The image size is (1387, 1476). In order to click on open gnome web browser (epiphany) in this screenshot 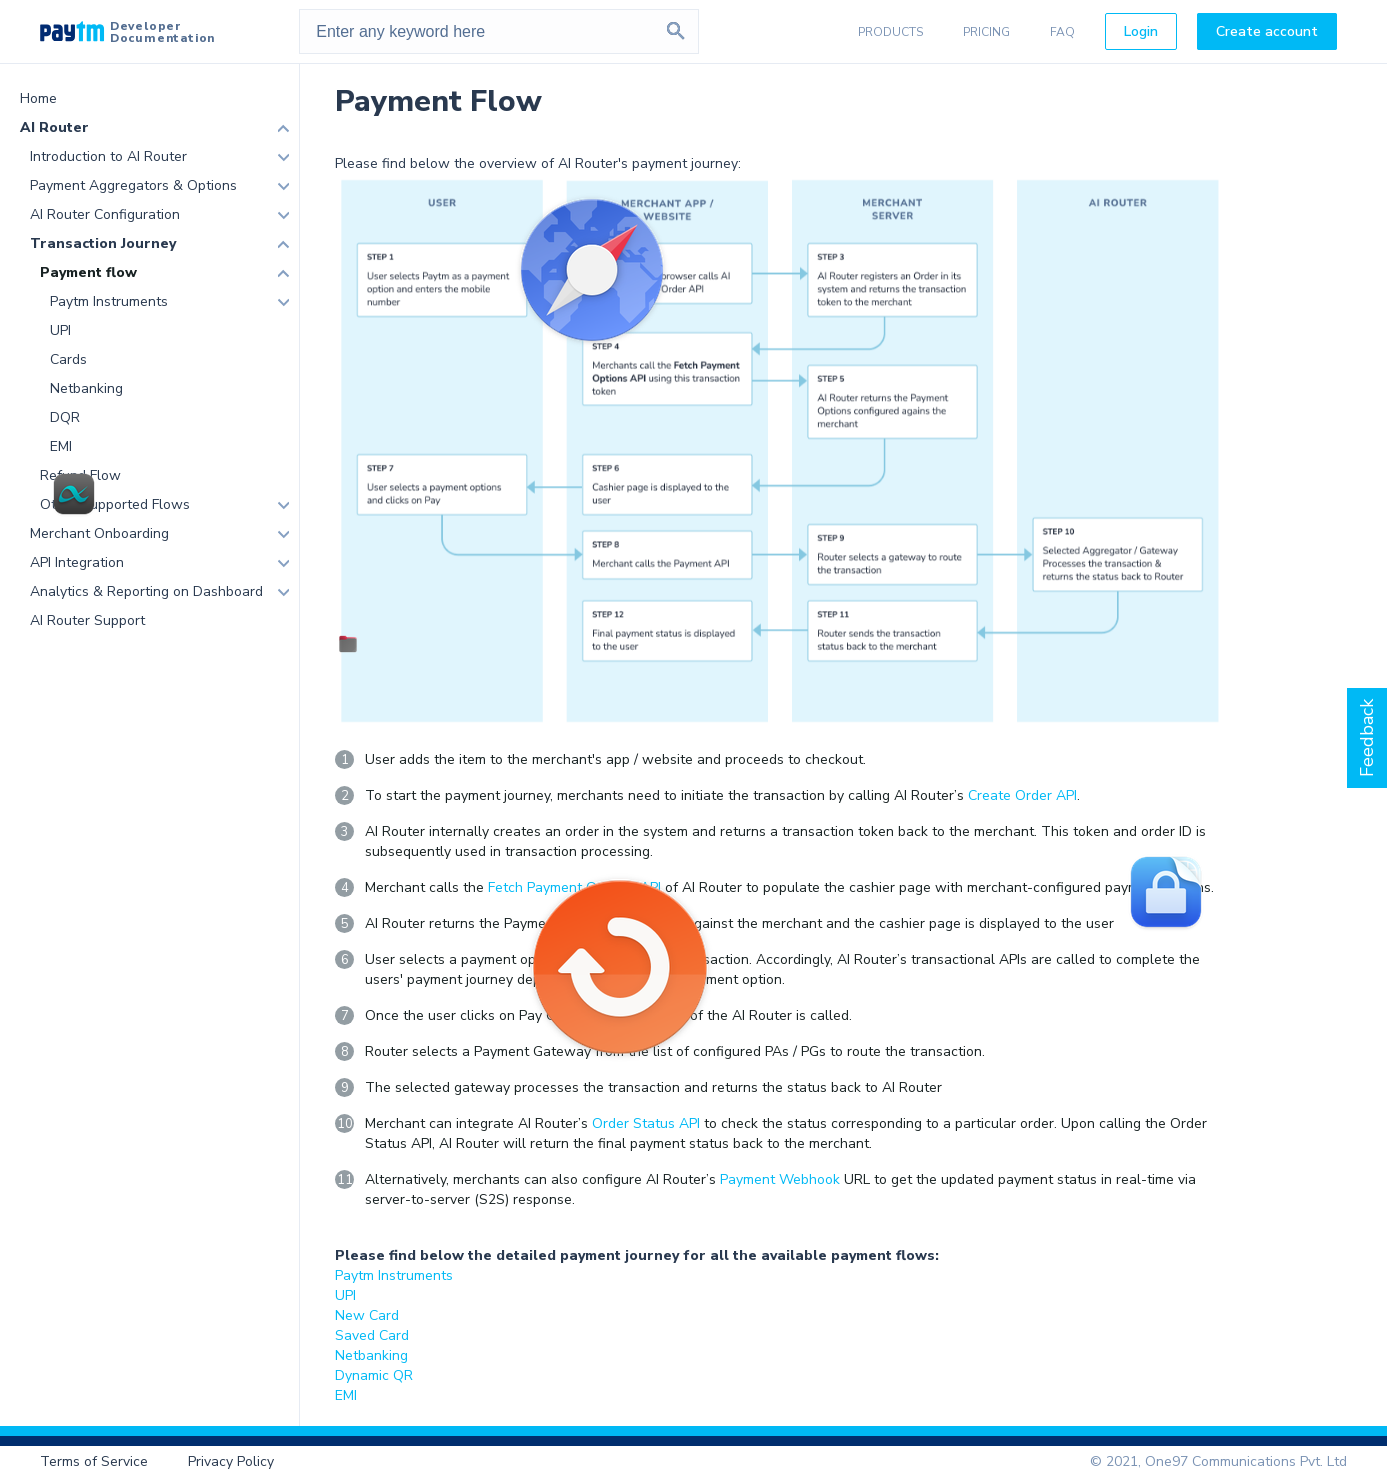, I will do `click(592, 270)`.